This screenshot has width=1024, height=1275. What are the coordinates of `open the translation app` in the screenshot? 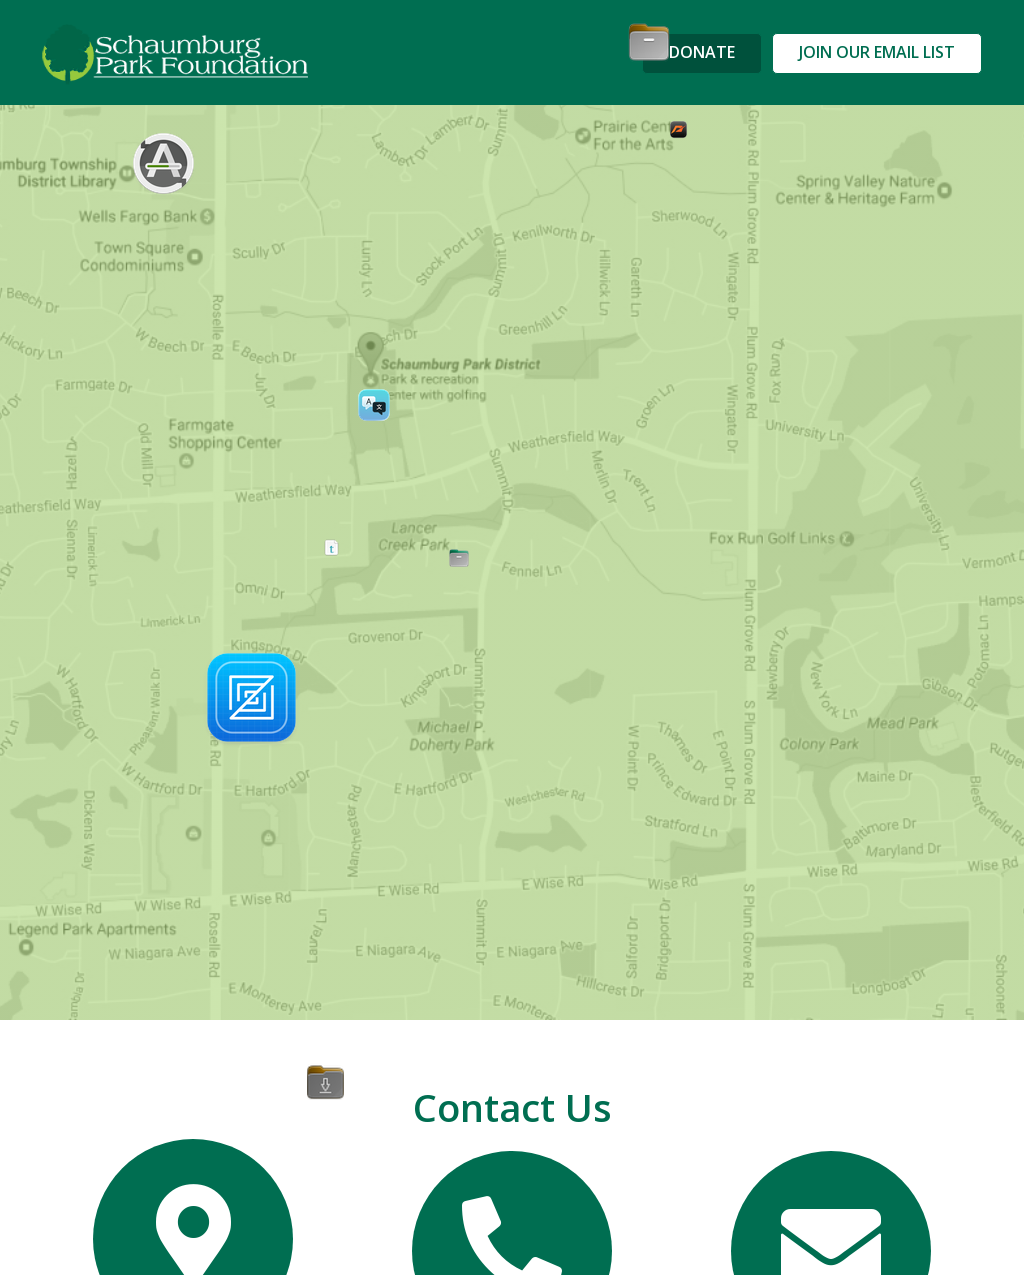 It's located at (374, 405).